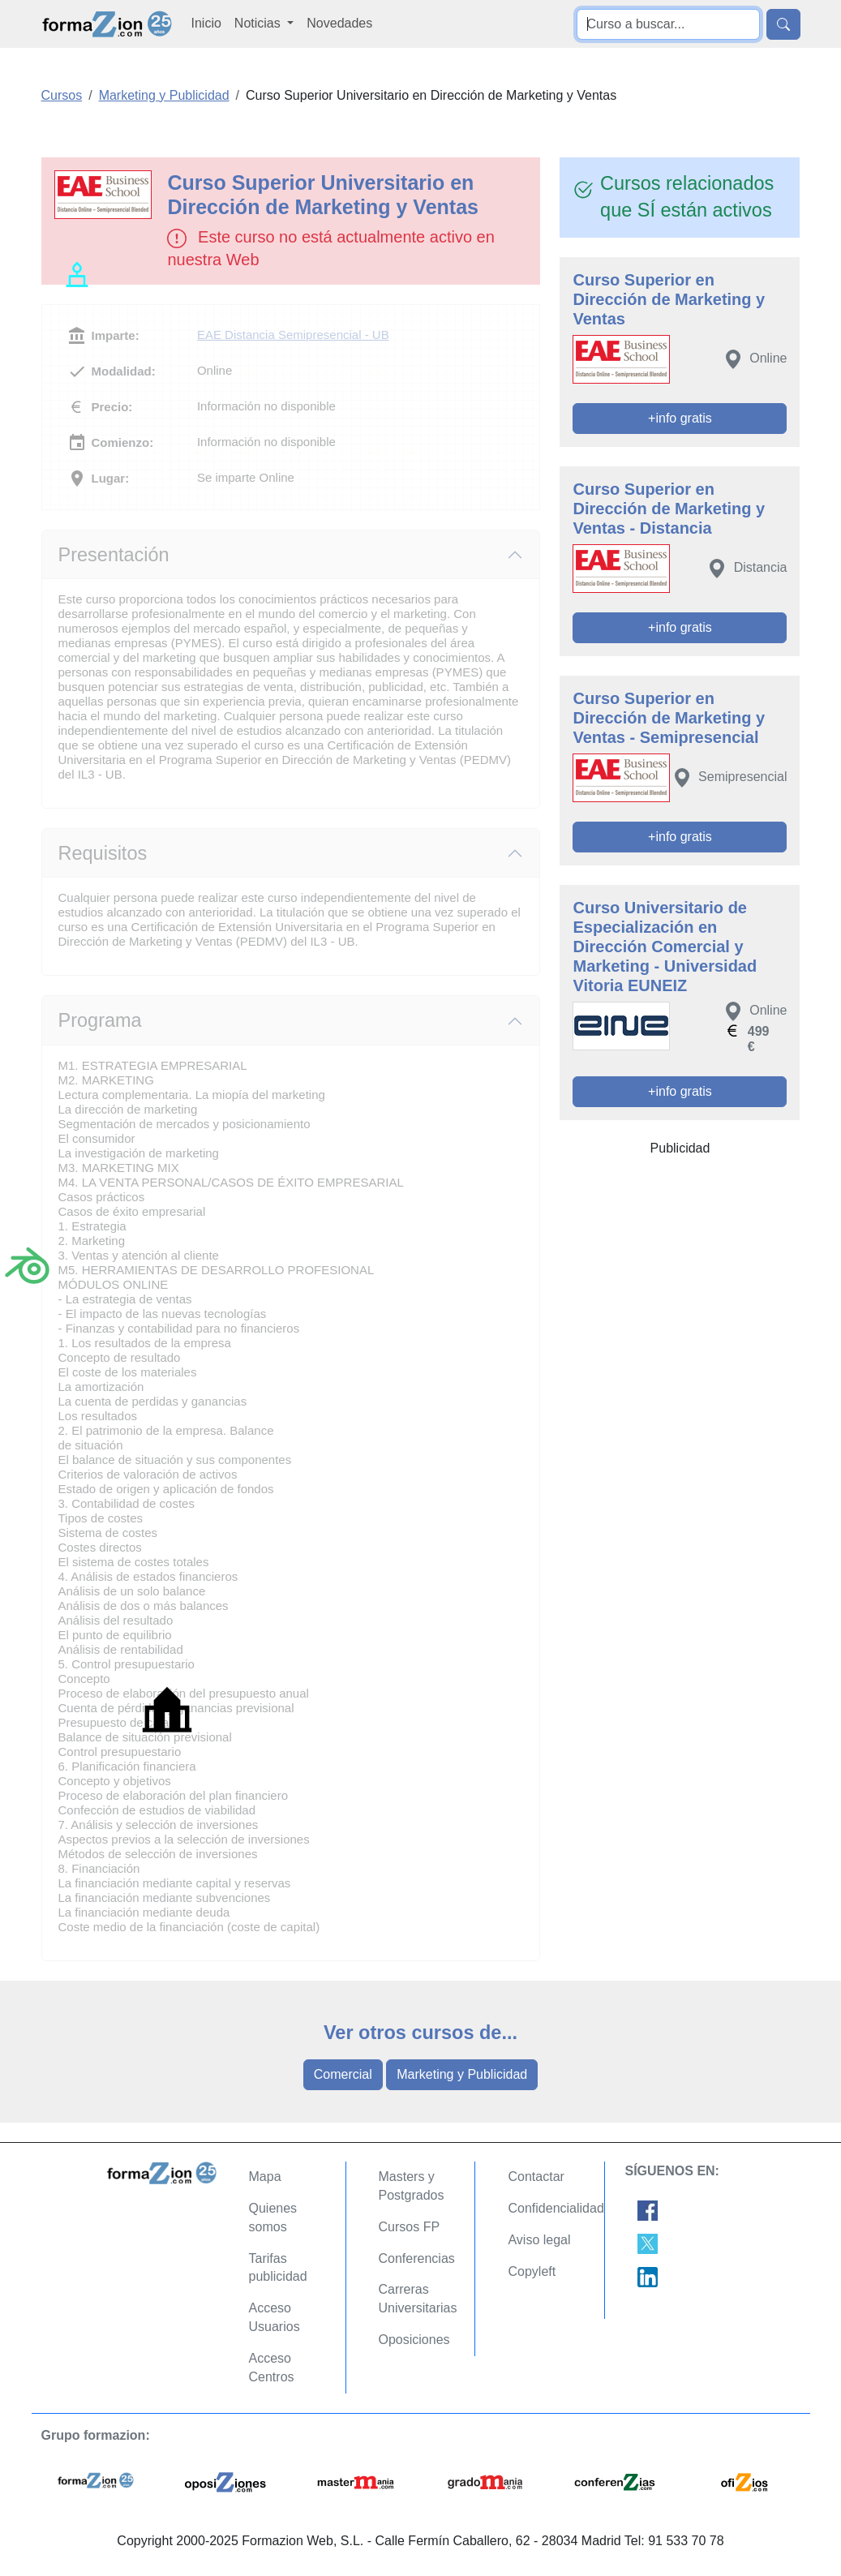 The height and width of the screenshot is (2576, 841). Describe the element at coordinates (167, 1712) in the screenshot. I see `access education or school-related features` at that location.